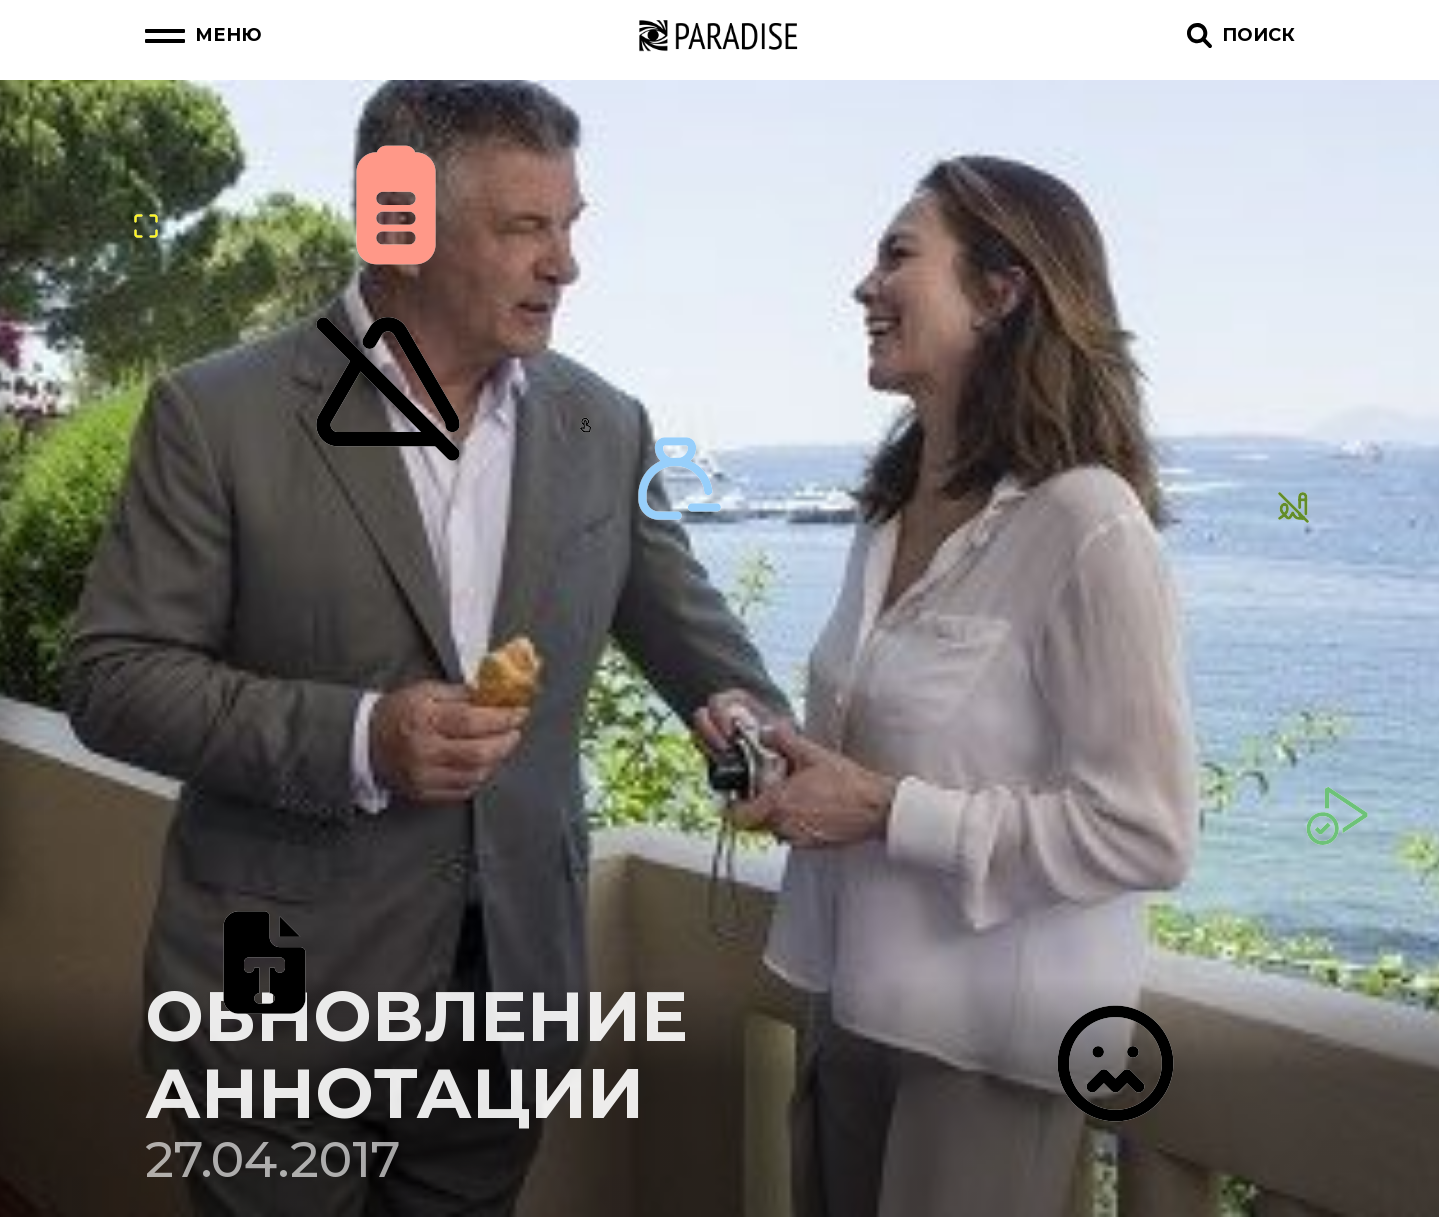 Image resolution: width=1439 pixels, height=1217 pixels. What do you see at coordinates (675, 478) in the screenshot?
I see `deduct funds or reduce balance` at bounding box center [675, 478].